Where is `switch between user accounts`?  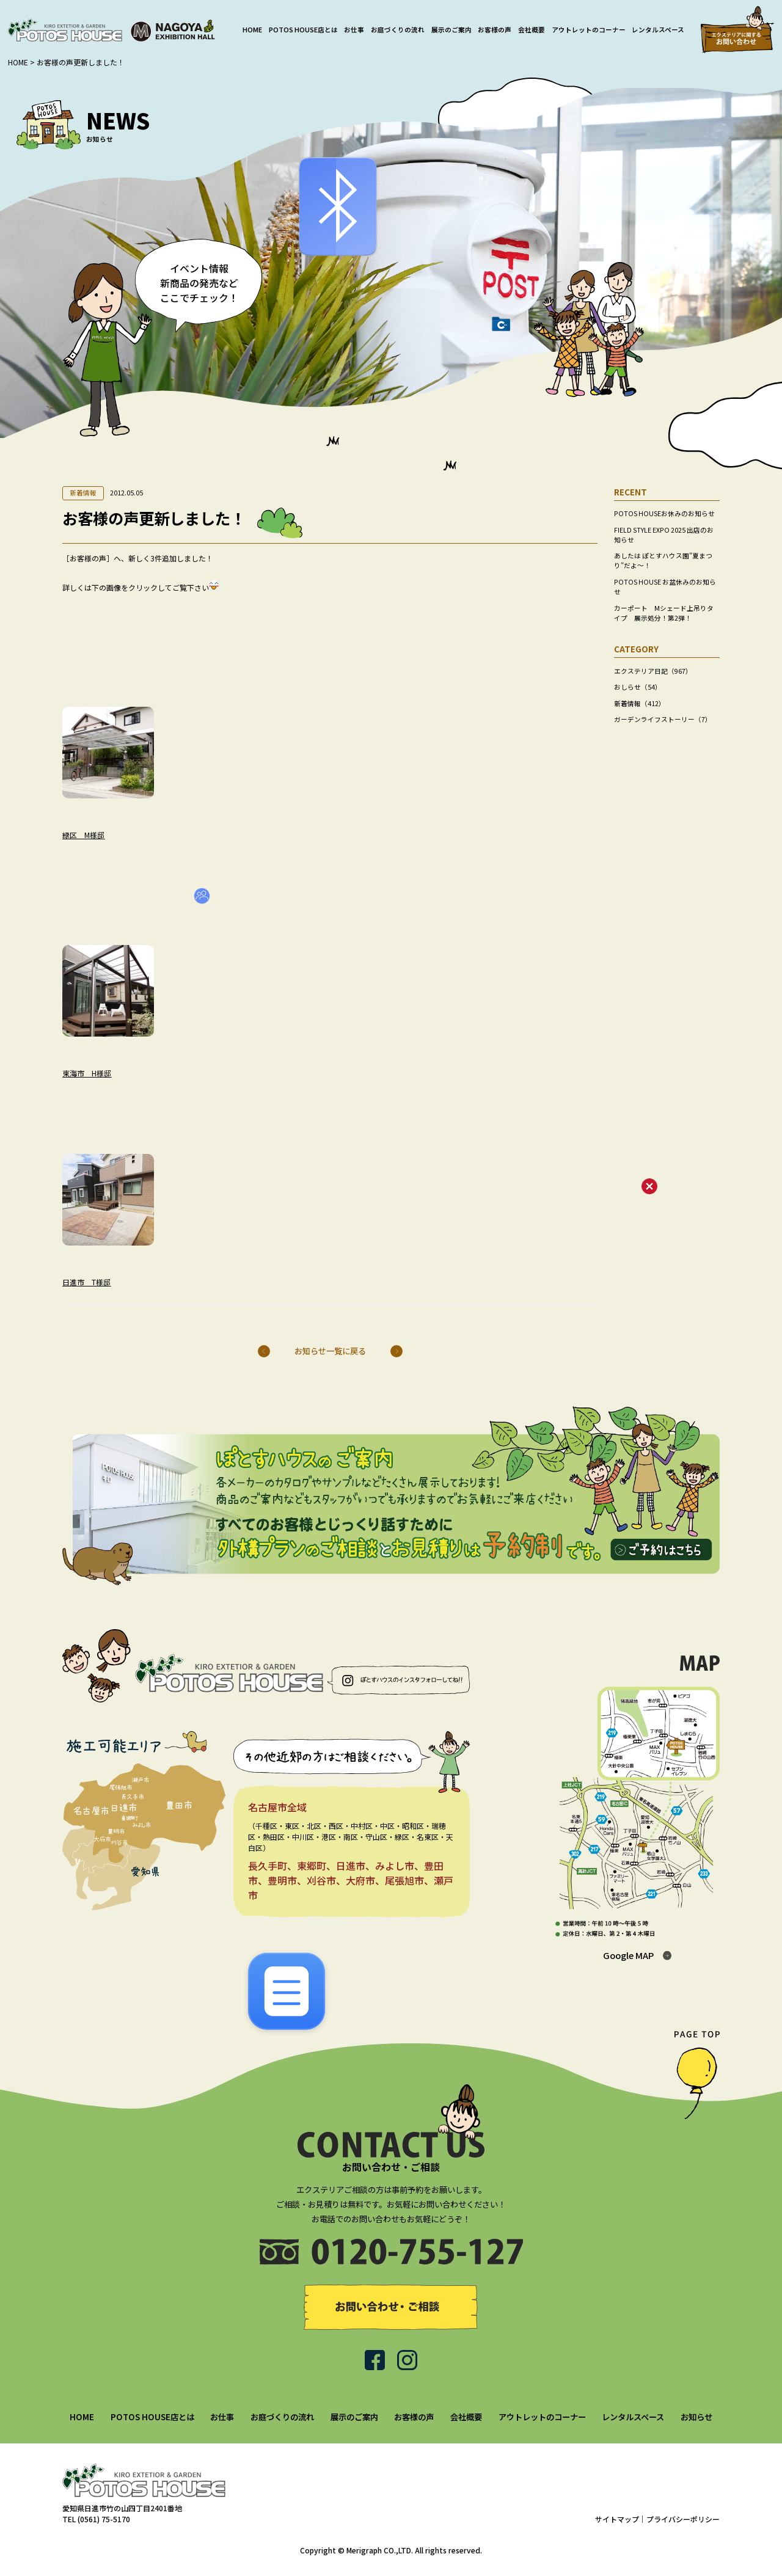 switch between user accounts is located at coordinates (202, 896).